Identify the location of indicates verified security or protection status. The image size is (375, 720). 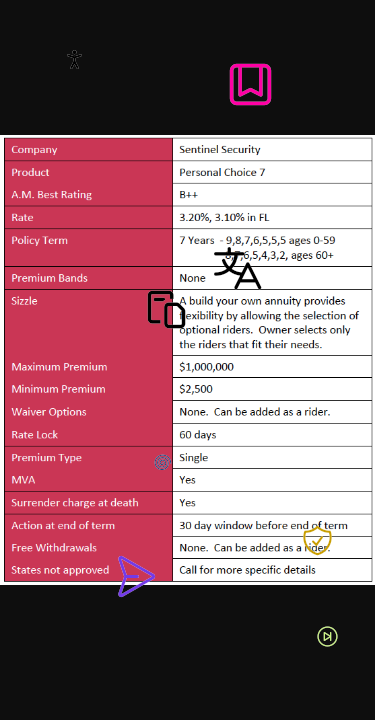
(317, 540).